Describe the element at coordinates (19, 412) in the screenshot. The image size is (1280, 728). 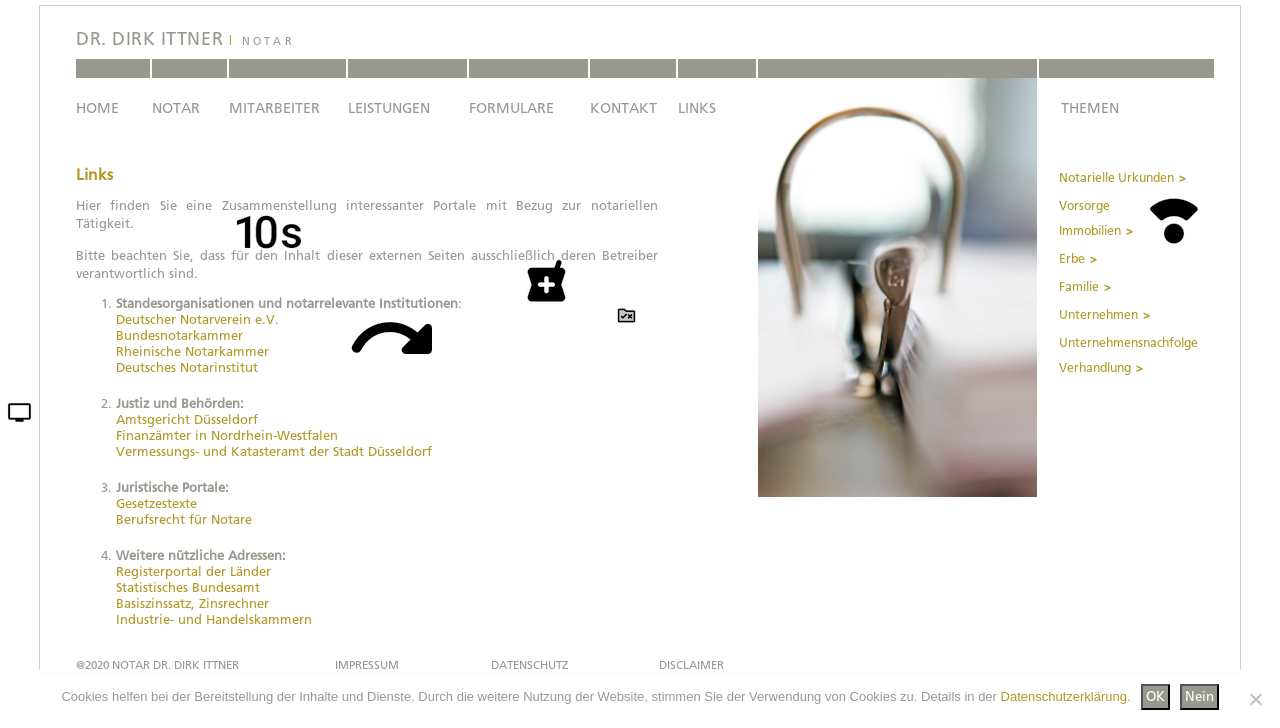
I see `access tv or display settings` at that location.